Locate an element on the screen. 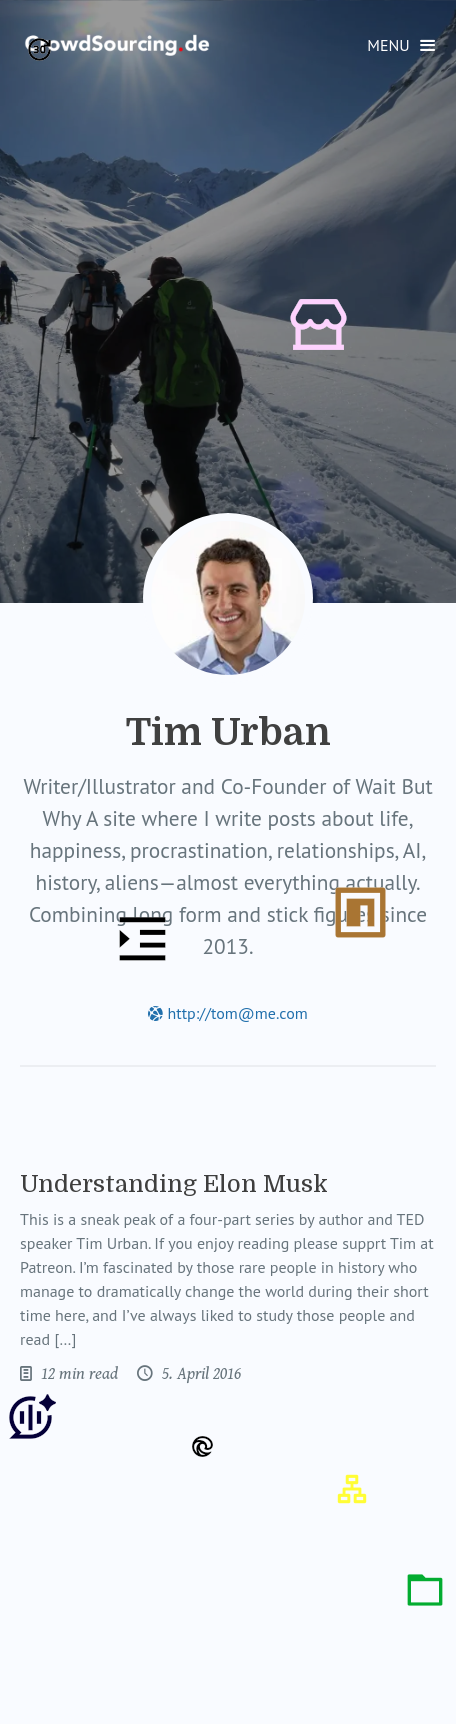 Image resolution: width=456 pixels, height=1724 pixels. increase text indentation is located at coordinates (142, 937).